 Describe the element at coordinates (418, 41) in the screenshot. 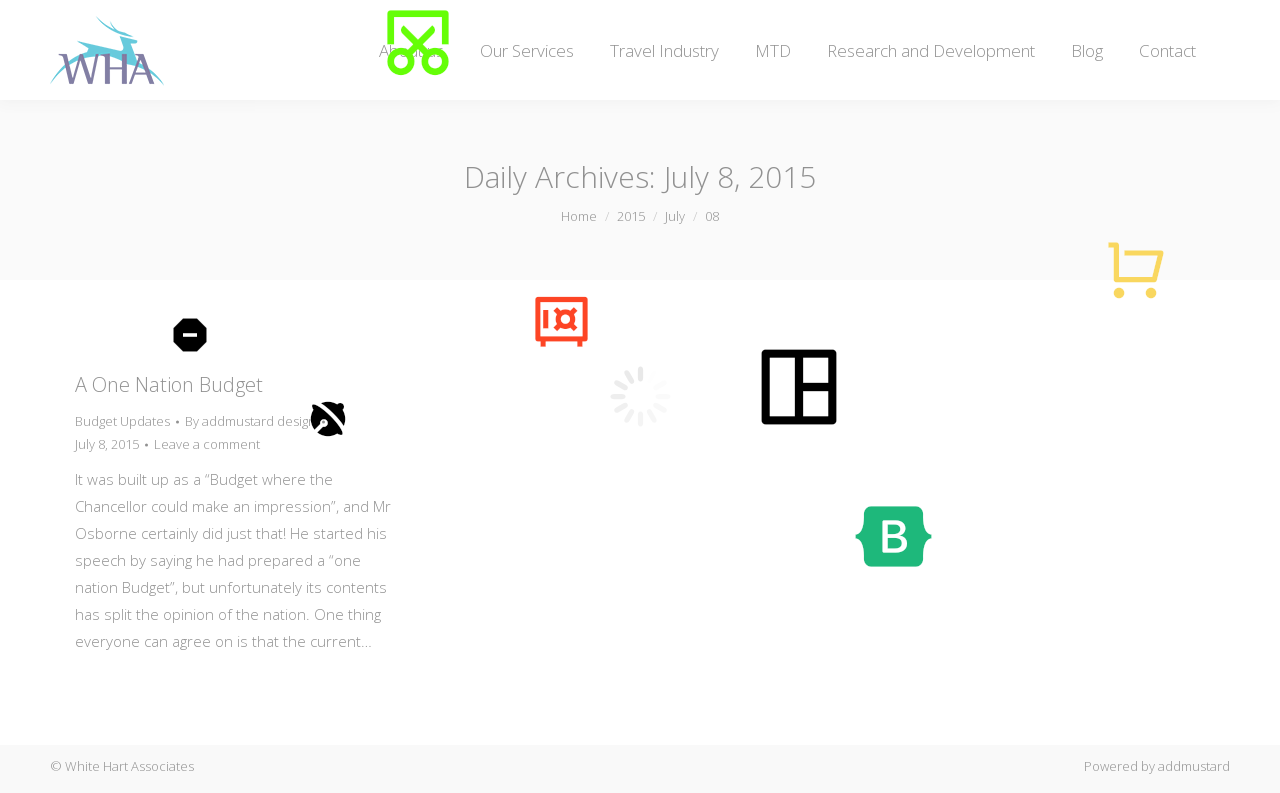

I see `capture a screenshot` at that location.